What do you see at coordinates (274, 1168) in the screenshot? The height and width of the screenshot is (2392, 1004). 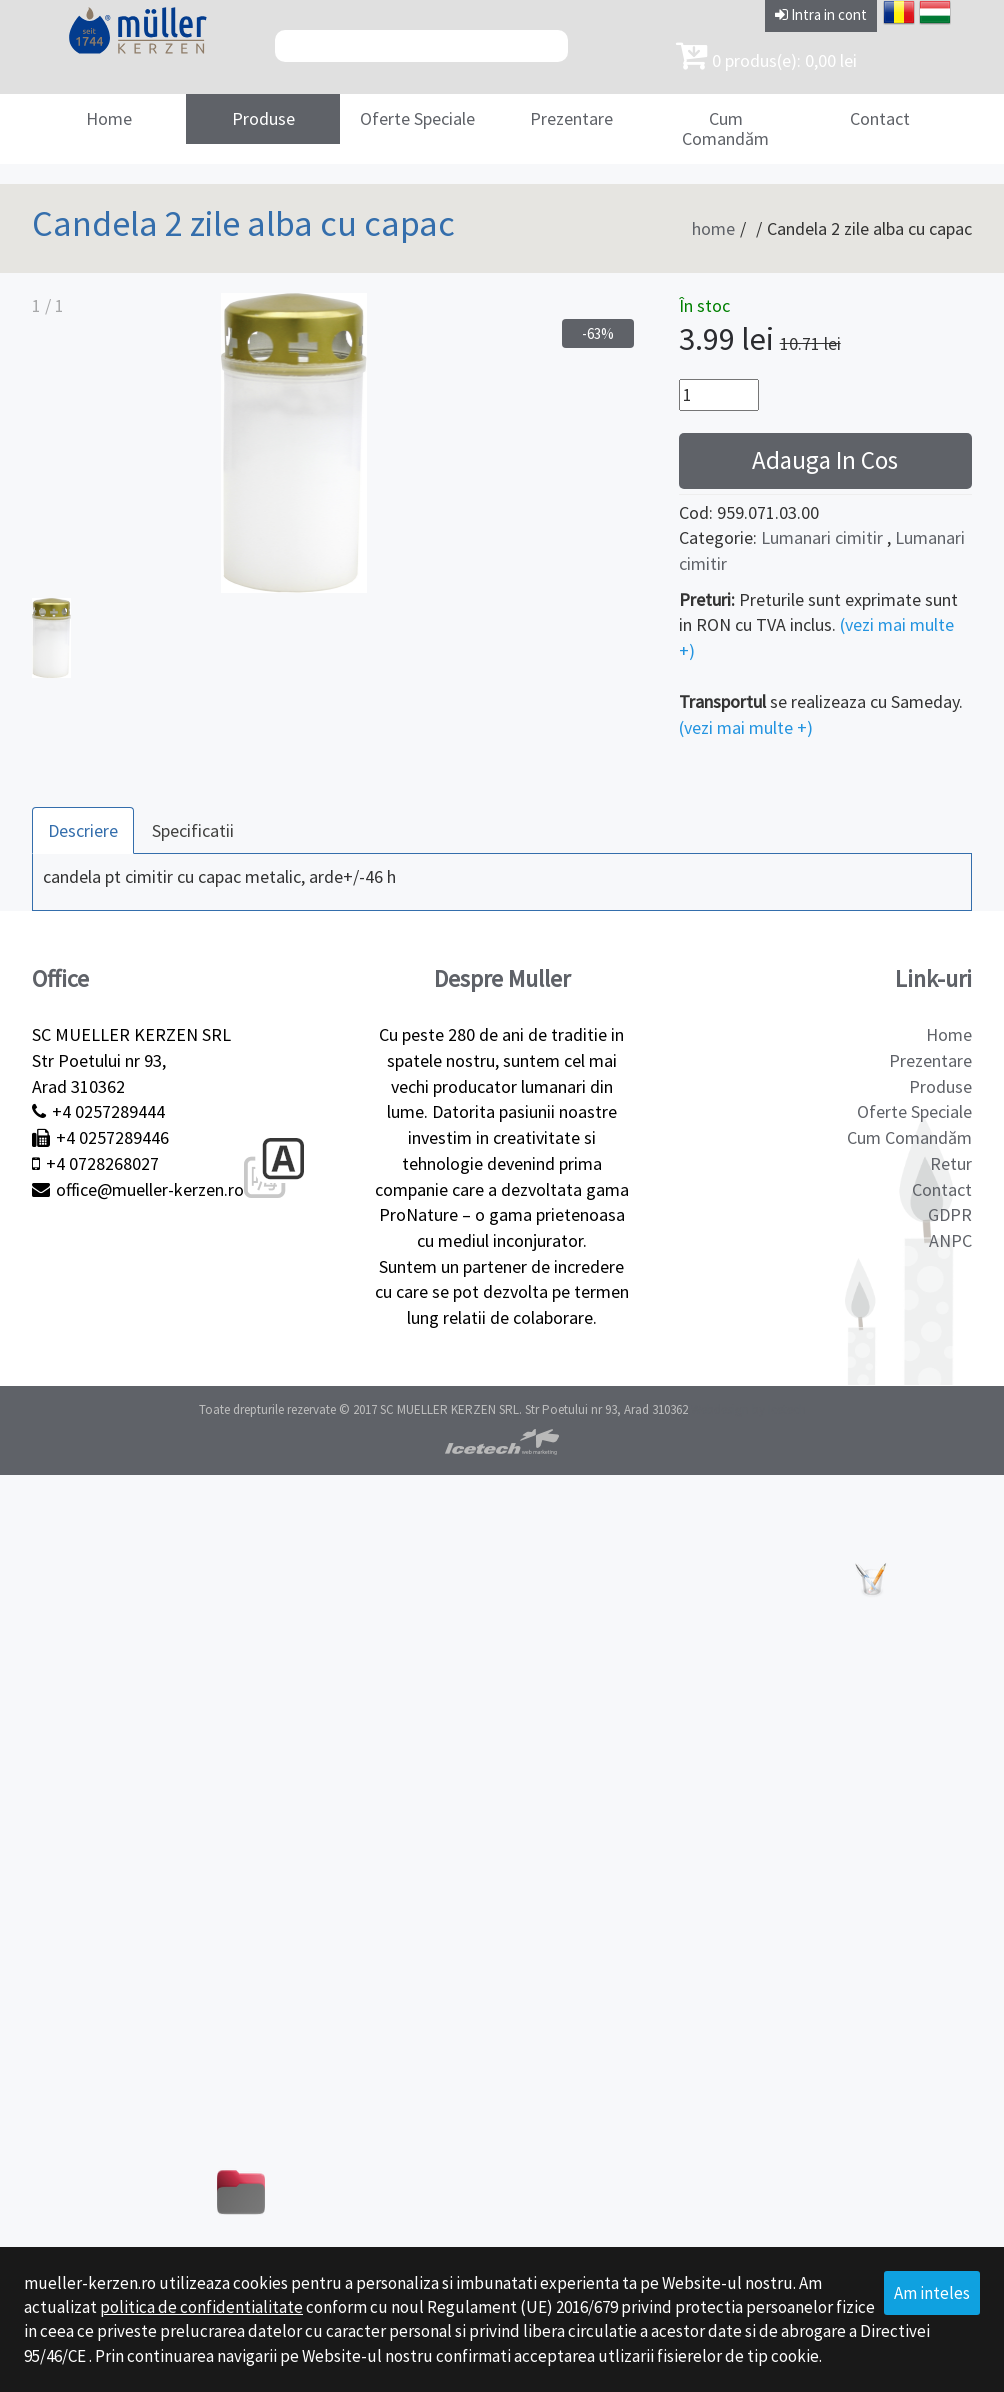 I see `access language and region settings` at bounding box center [274, 1168].